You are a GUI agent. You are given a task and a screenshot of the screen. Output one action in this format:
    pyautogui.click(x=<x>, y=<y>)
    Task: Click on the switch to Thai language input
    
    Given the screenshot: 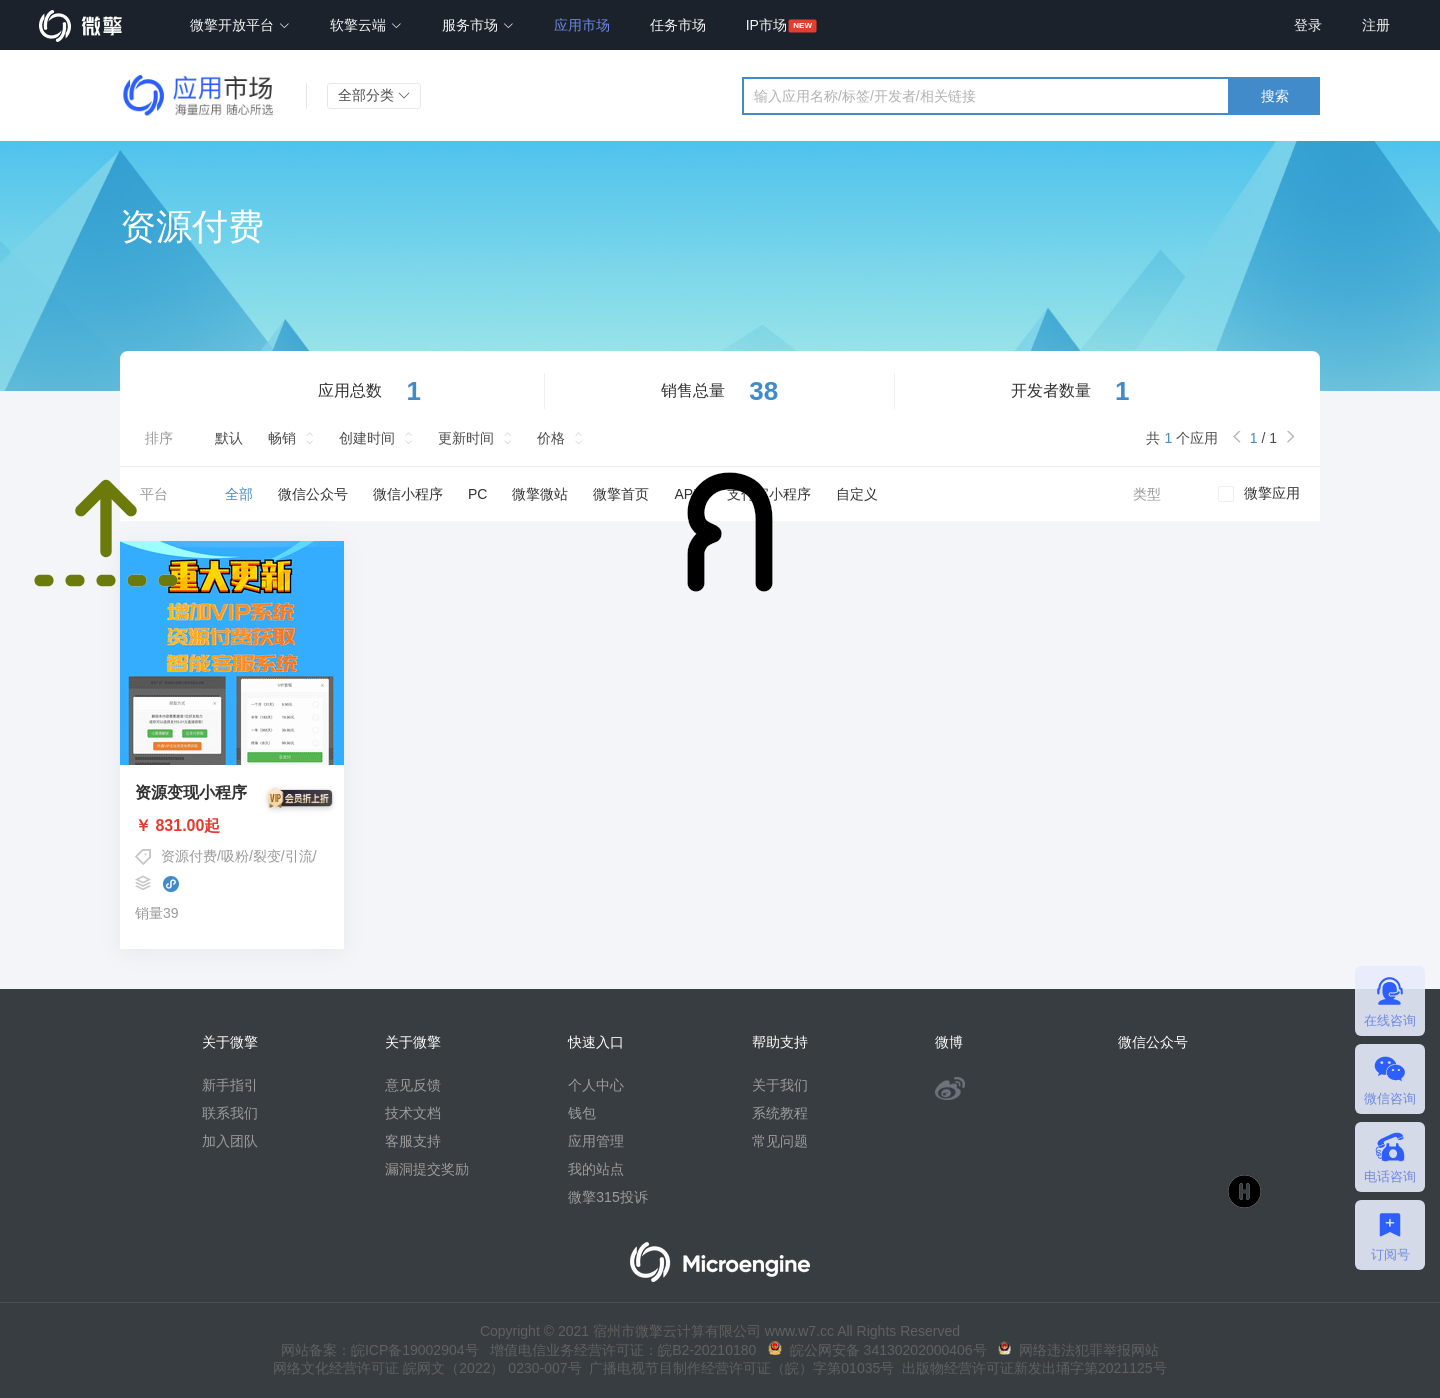 What is the action you would take?
    pyautogui.click(x=730, y=532)
    